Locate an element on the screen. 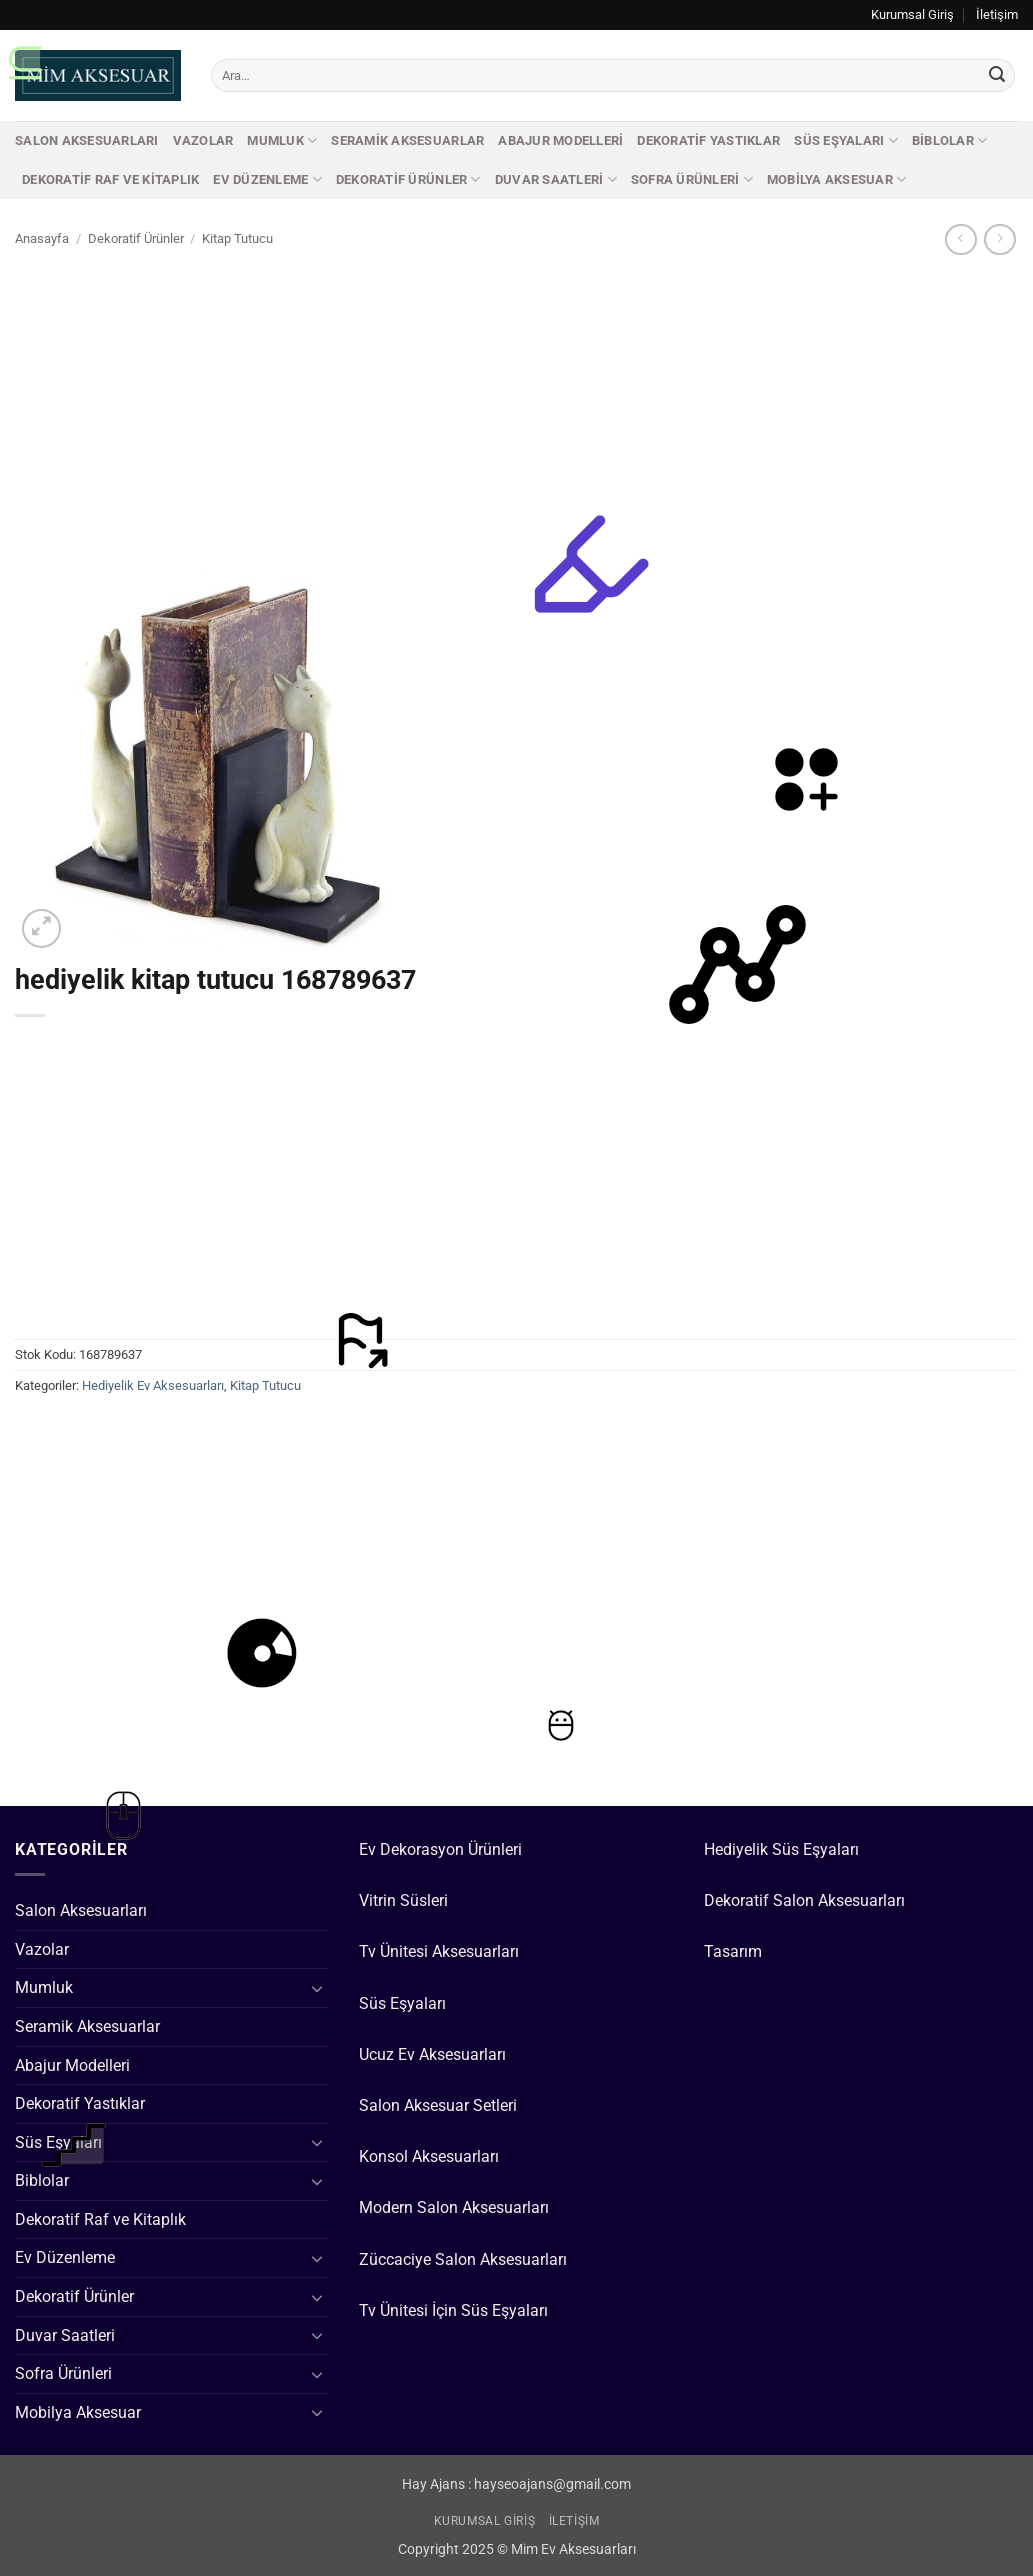  indicates middle mouse button click action is located at coordinates (123, 1815).